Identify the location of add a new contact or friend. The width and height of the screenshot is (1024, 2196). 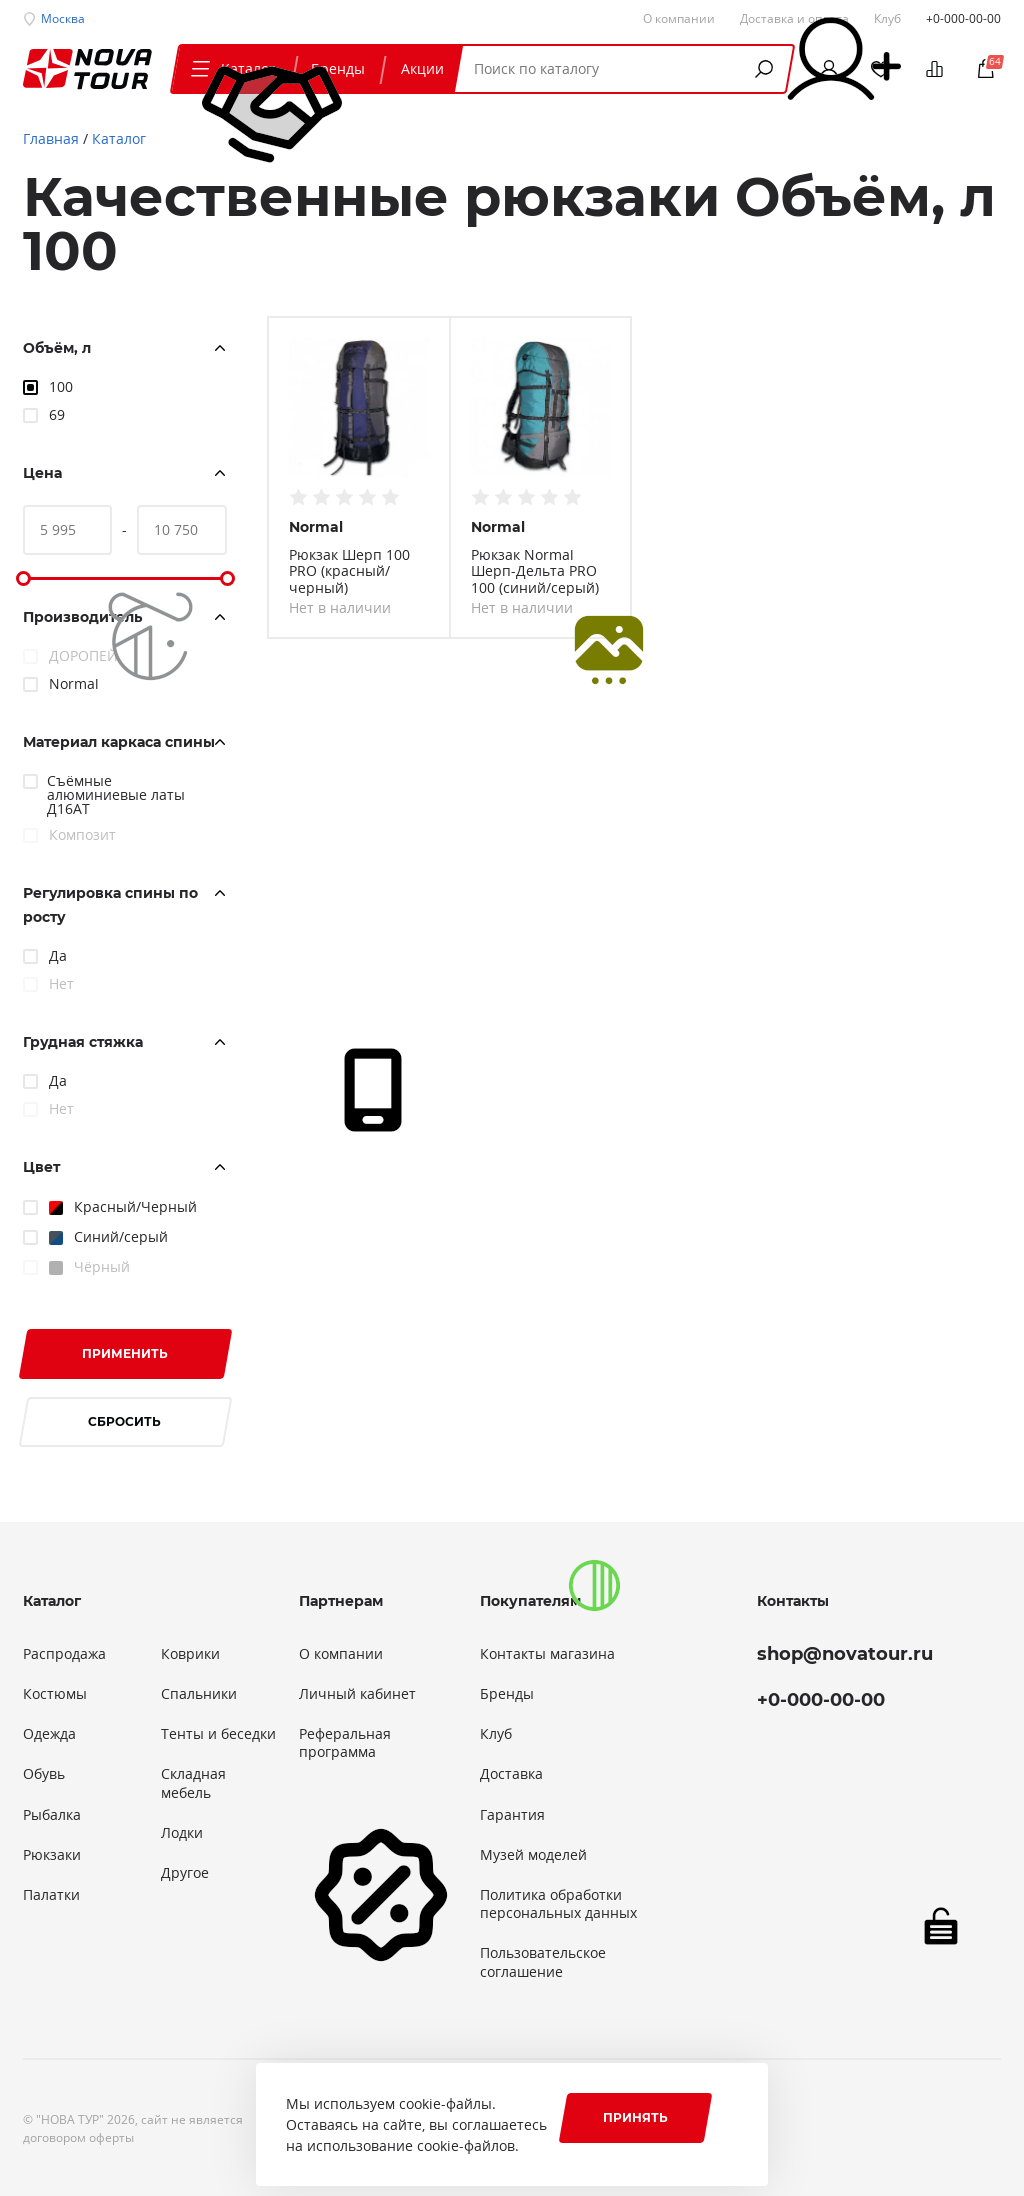
(840, 62).